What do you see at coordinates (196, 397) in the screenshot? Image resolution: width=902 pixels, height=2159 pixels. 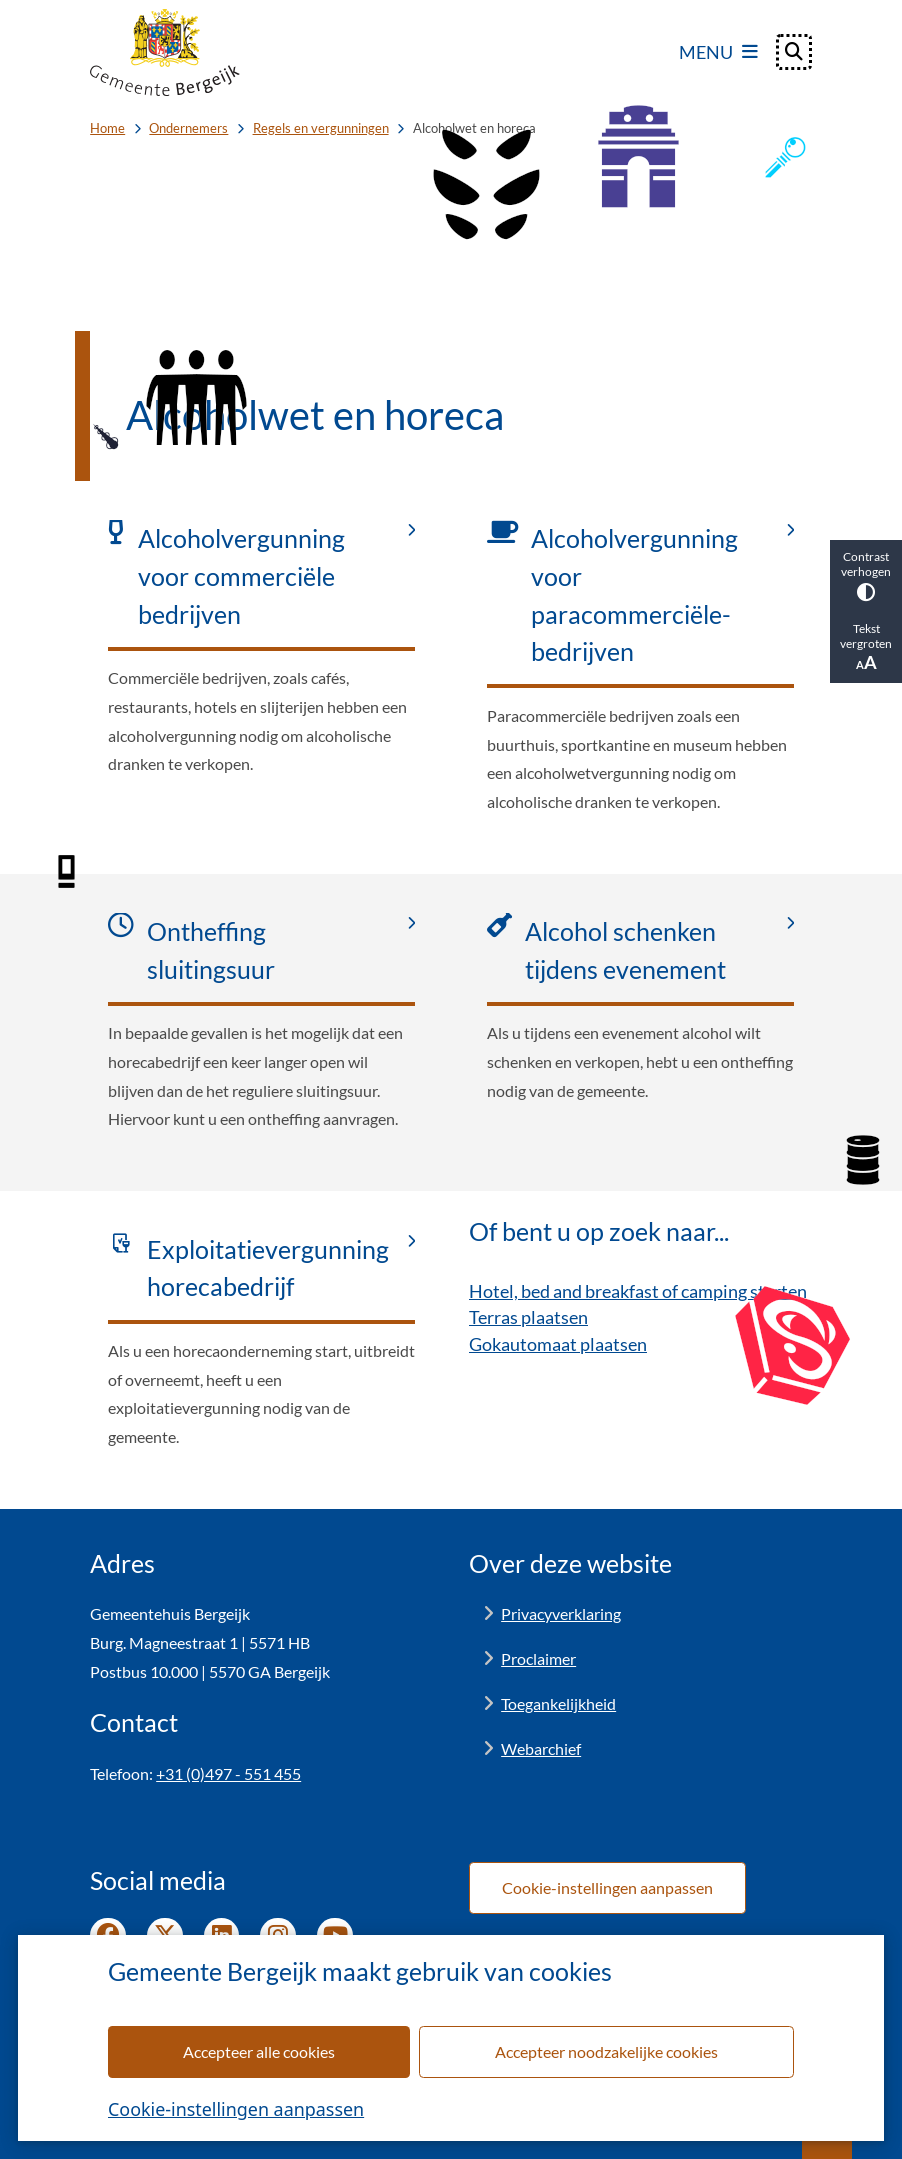 I see `view your friends list` at bounding box center [196, 397].